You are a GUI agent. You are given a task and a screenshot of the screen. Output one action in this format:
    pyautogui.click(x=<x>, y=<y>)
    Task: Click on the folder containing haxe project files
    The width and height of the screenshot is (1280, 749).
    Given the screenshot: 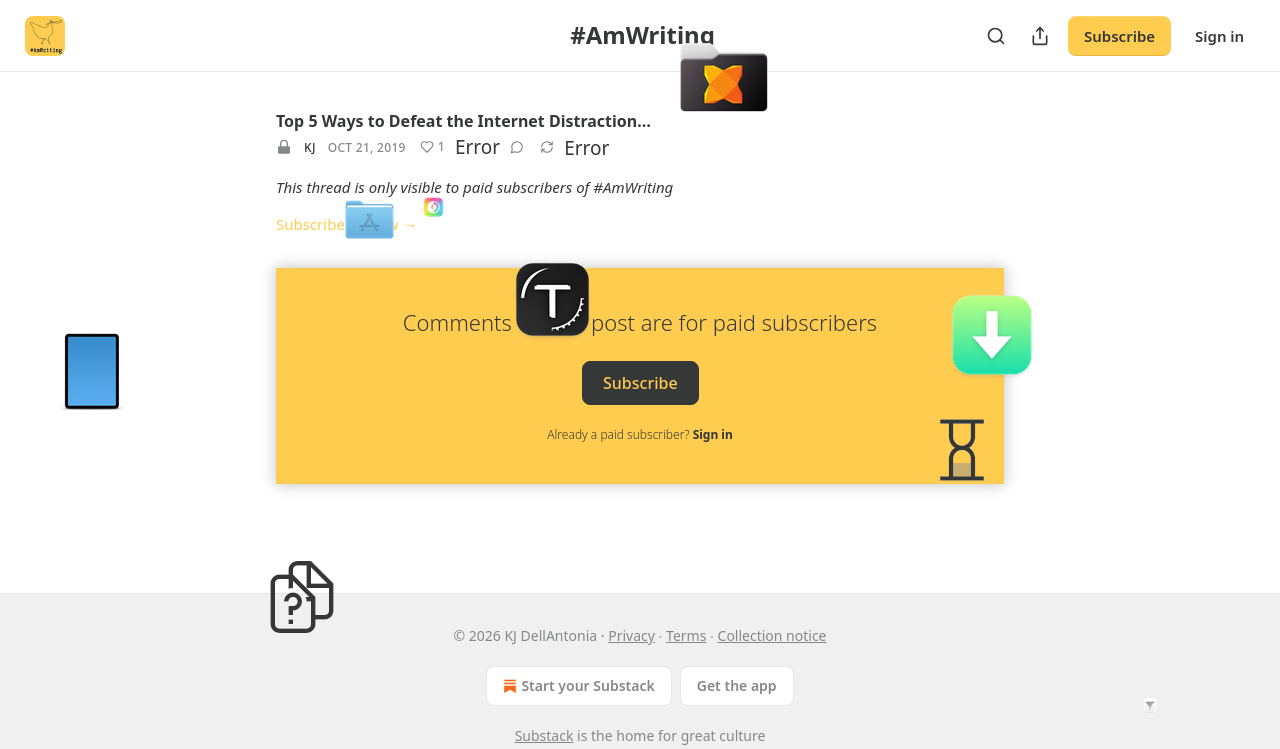 What is the action you would take?
    pyautogui.click(x=723, y=79)
    